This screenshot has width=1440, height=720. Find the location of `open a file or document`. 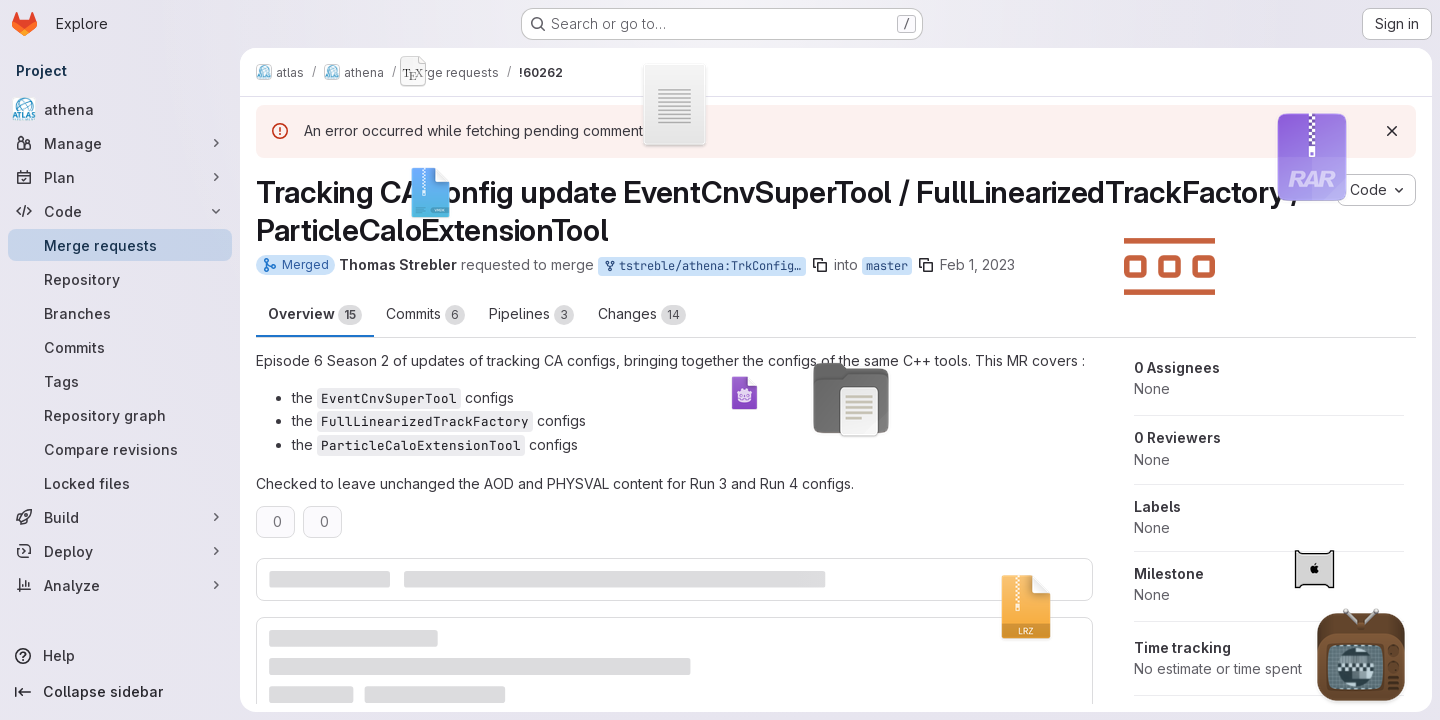

open a file or document is located at coordinates (851, 398).